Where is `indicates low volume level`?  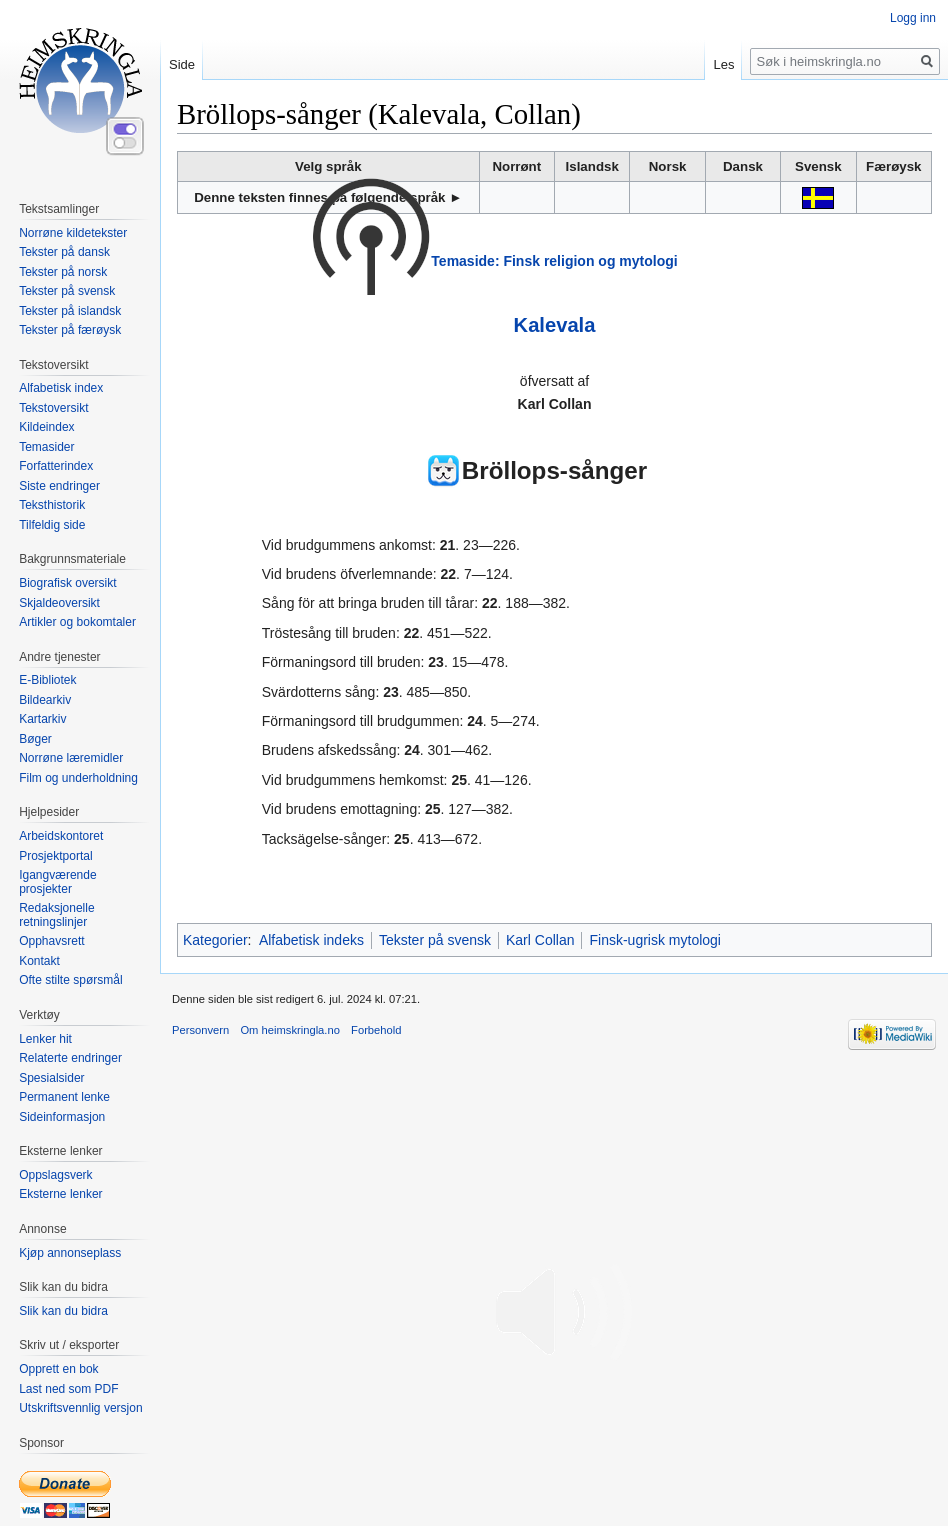 indicates low volume level is located at coordinates (564, 1312).